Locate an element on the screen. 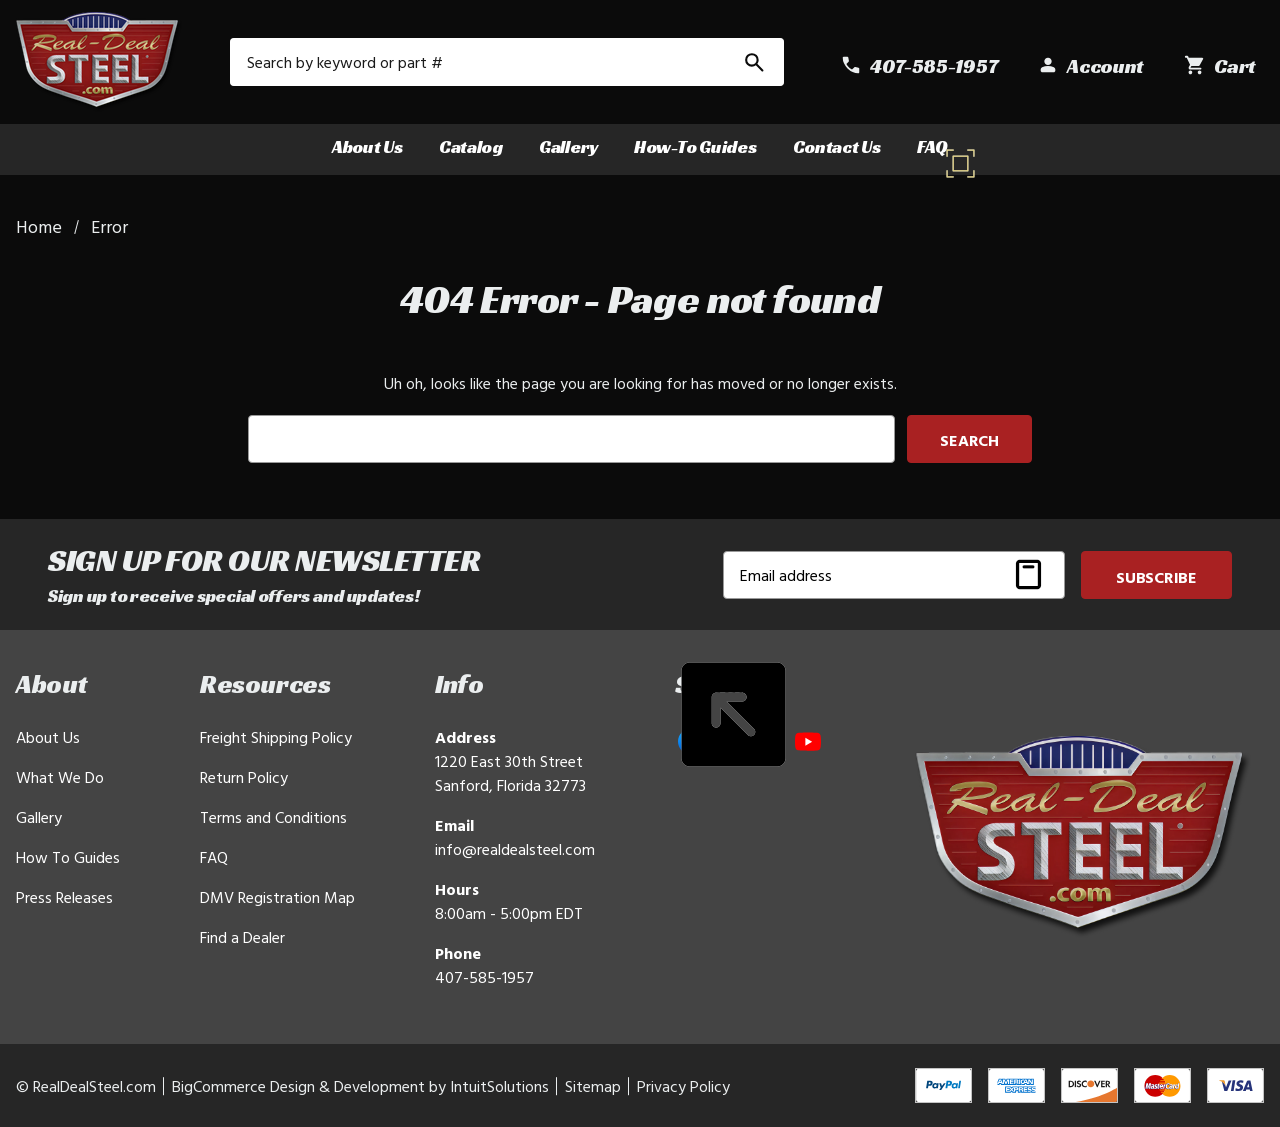  scan a document or QR code is located at coordinates (960, 163).